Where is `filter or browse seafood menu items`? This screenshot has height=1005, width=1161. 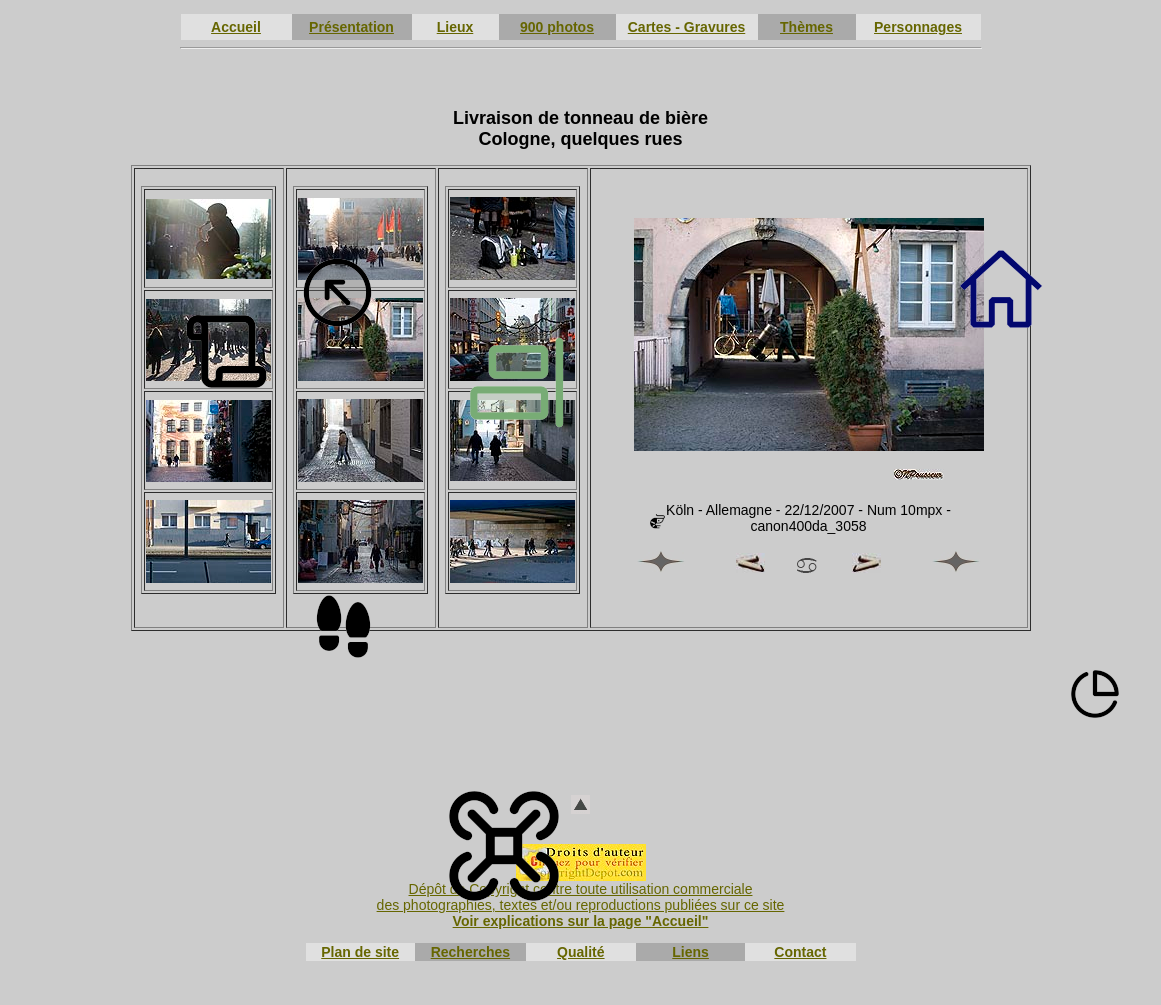
filter or browse seafood menu items is located at coordinates (657, 521).